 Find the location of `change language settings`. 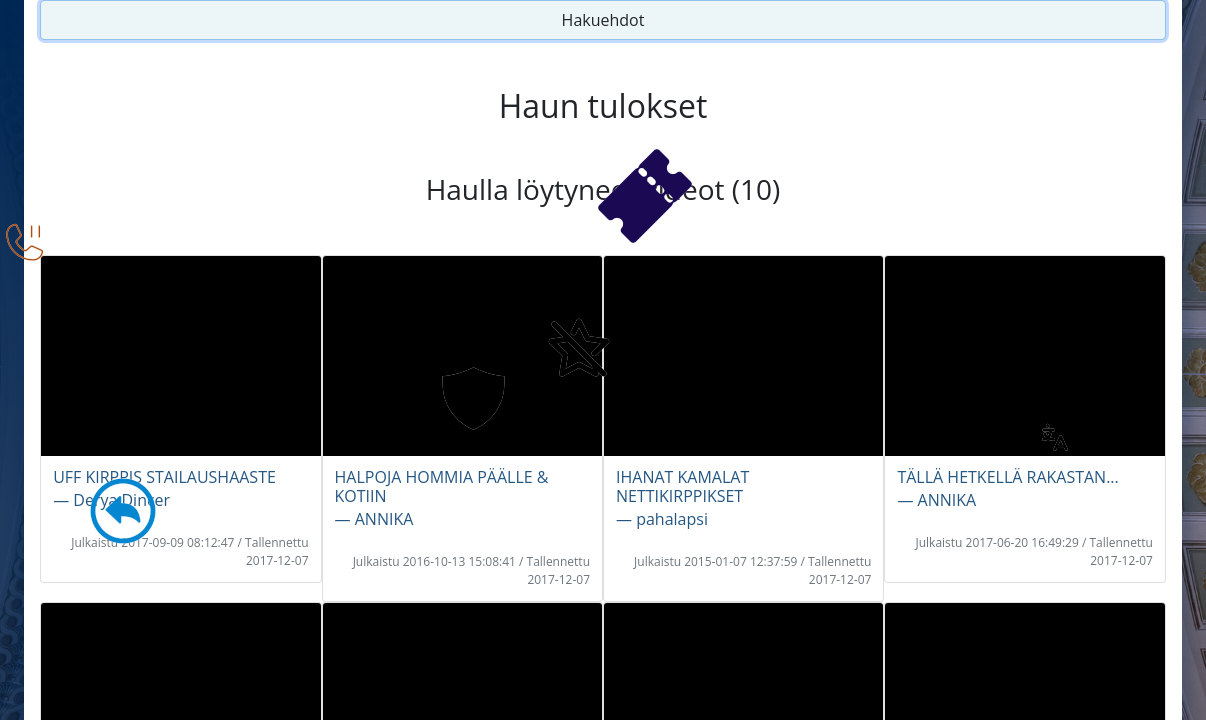

change language settings is located at coordinates (1055, 438).